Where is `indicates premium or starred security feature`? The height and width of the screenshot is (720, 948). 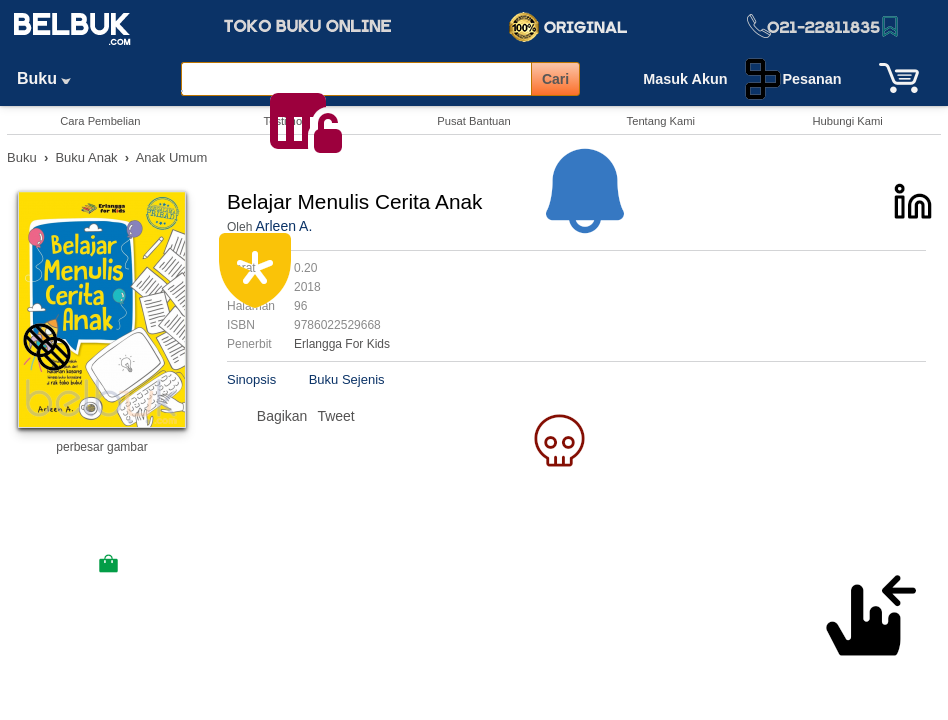
indicates premium or starred security feature is located at coordinates (255, 266).